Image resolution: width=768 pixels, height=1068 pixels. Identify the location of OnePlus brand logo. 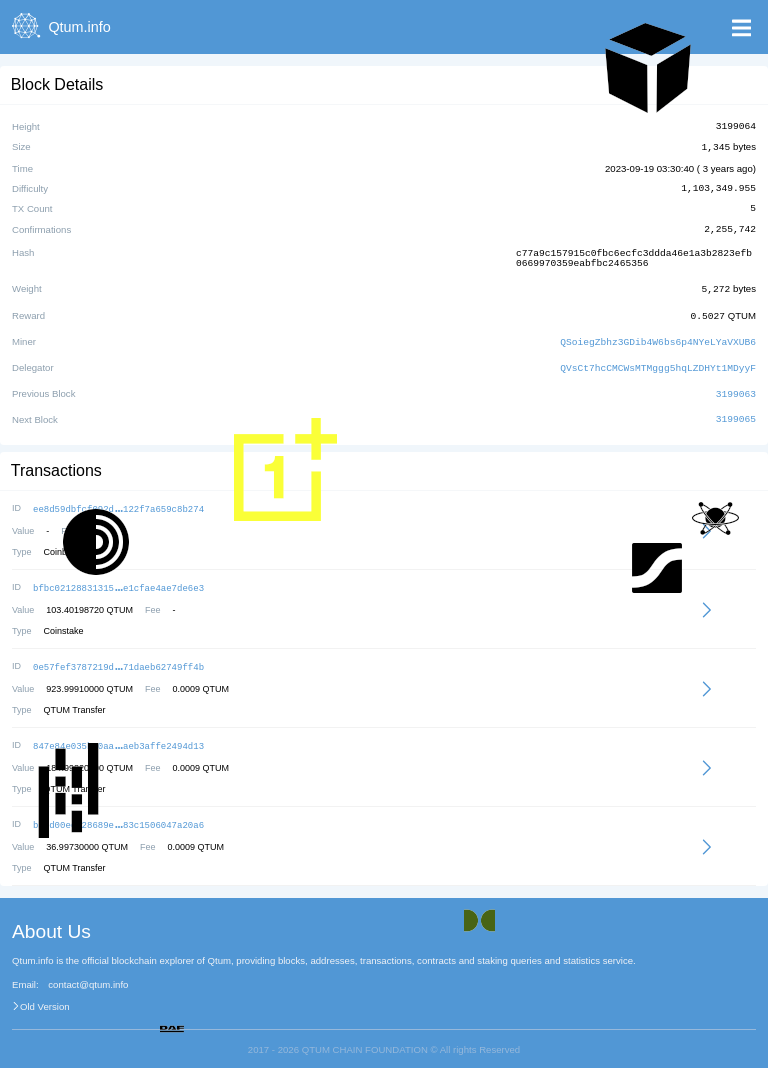
(285, 469).